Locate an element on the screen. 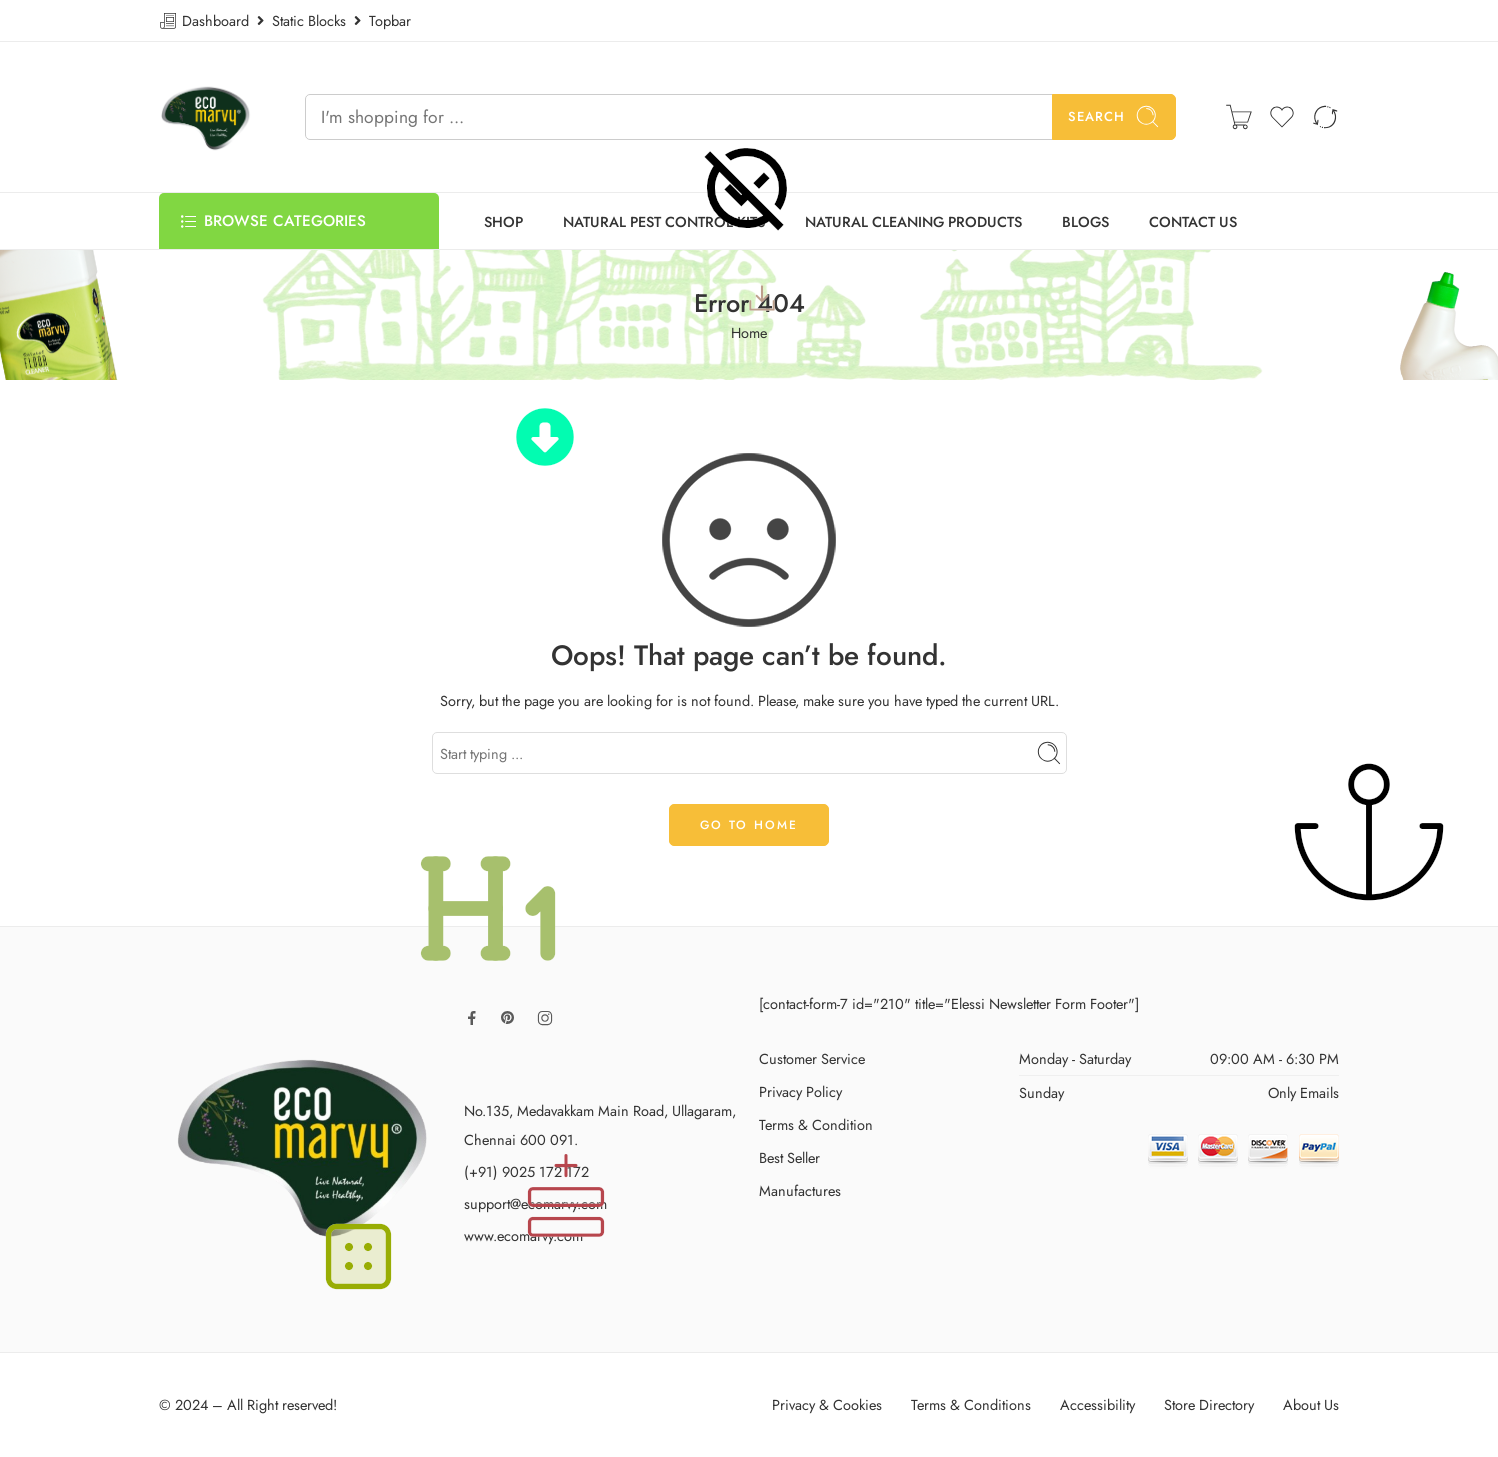 The height and width of the screenshot is (1457, 1498). add a new row at the top is located at coordinates (566, 1202).